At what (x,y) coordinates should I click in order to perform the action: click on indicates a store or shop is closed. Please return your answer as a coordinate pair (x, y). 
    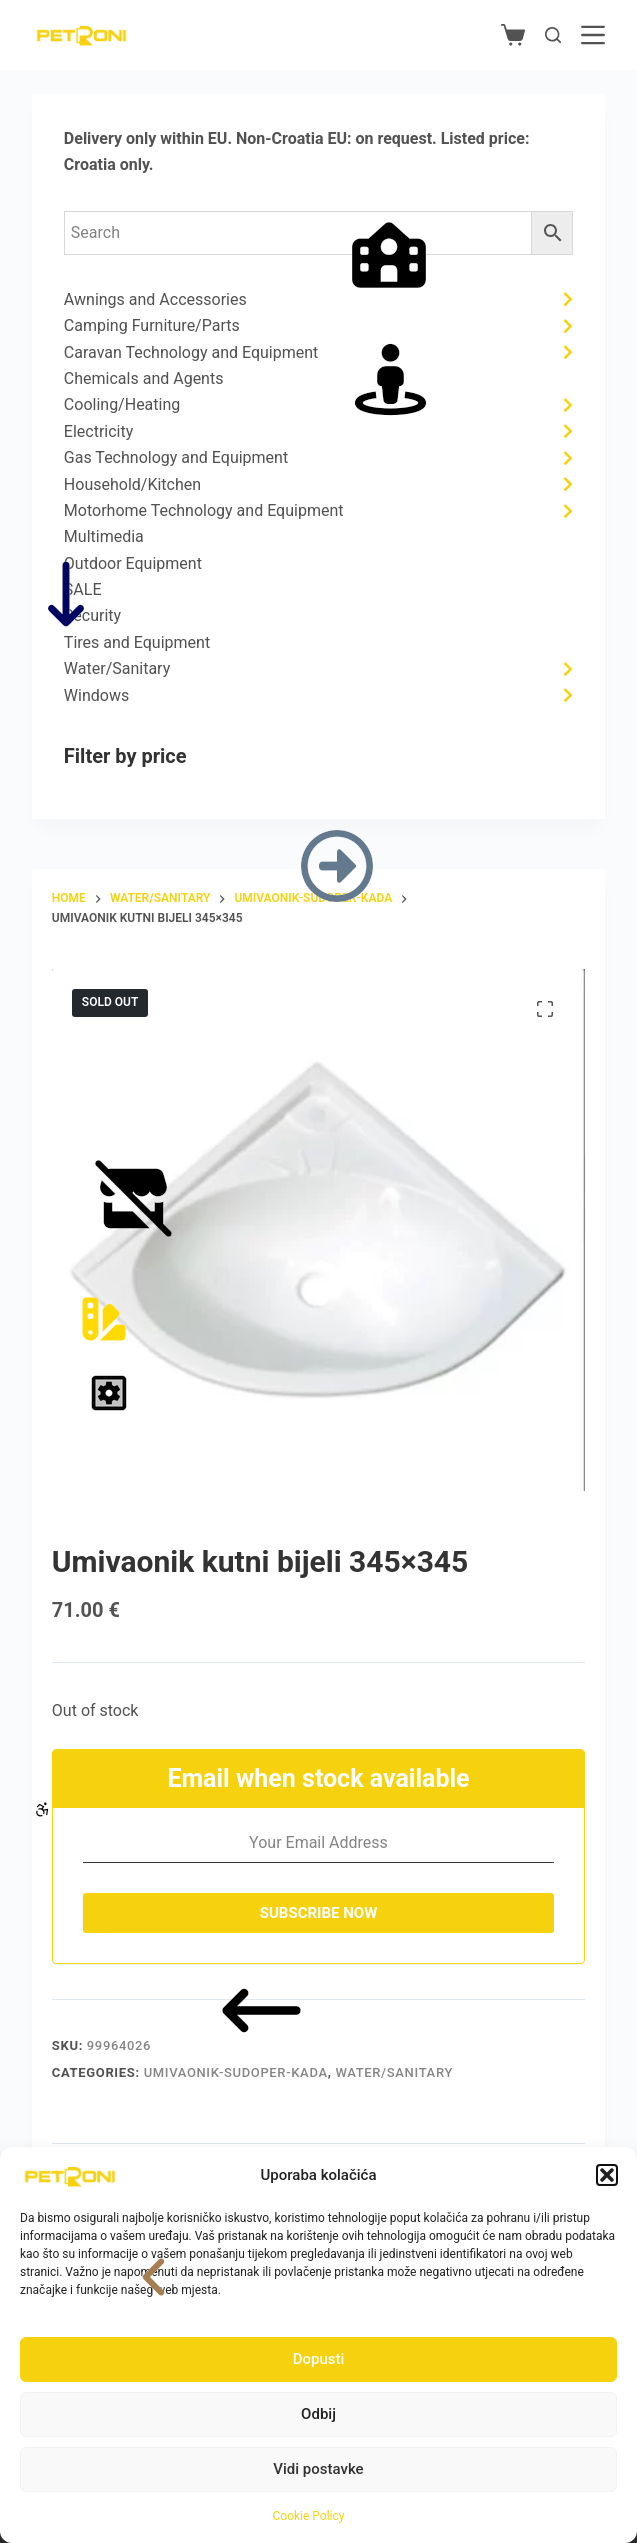
    Looking at the image, I should click on (133, 1198).